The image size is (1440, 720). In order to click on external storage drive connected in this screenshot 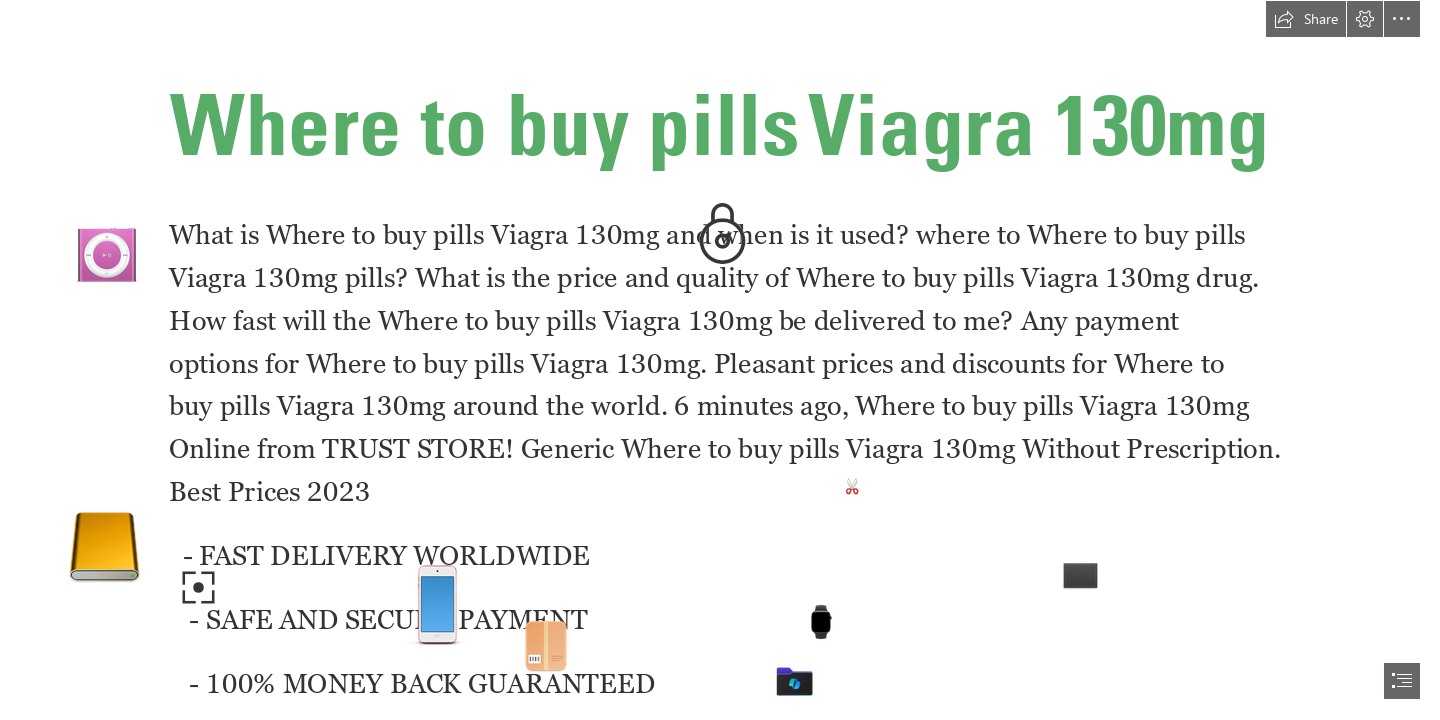, I will do `click(104, 546)`.